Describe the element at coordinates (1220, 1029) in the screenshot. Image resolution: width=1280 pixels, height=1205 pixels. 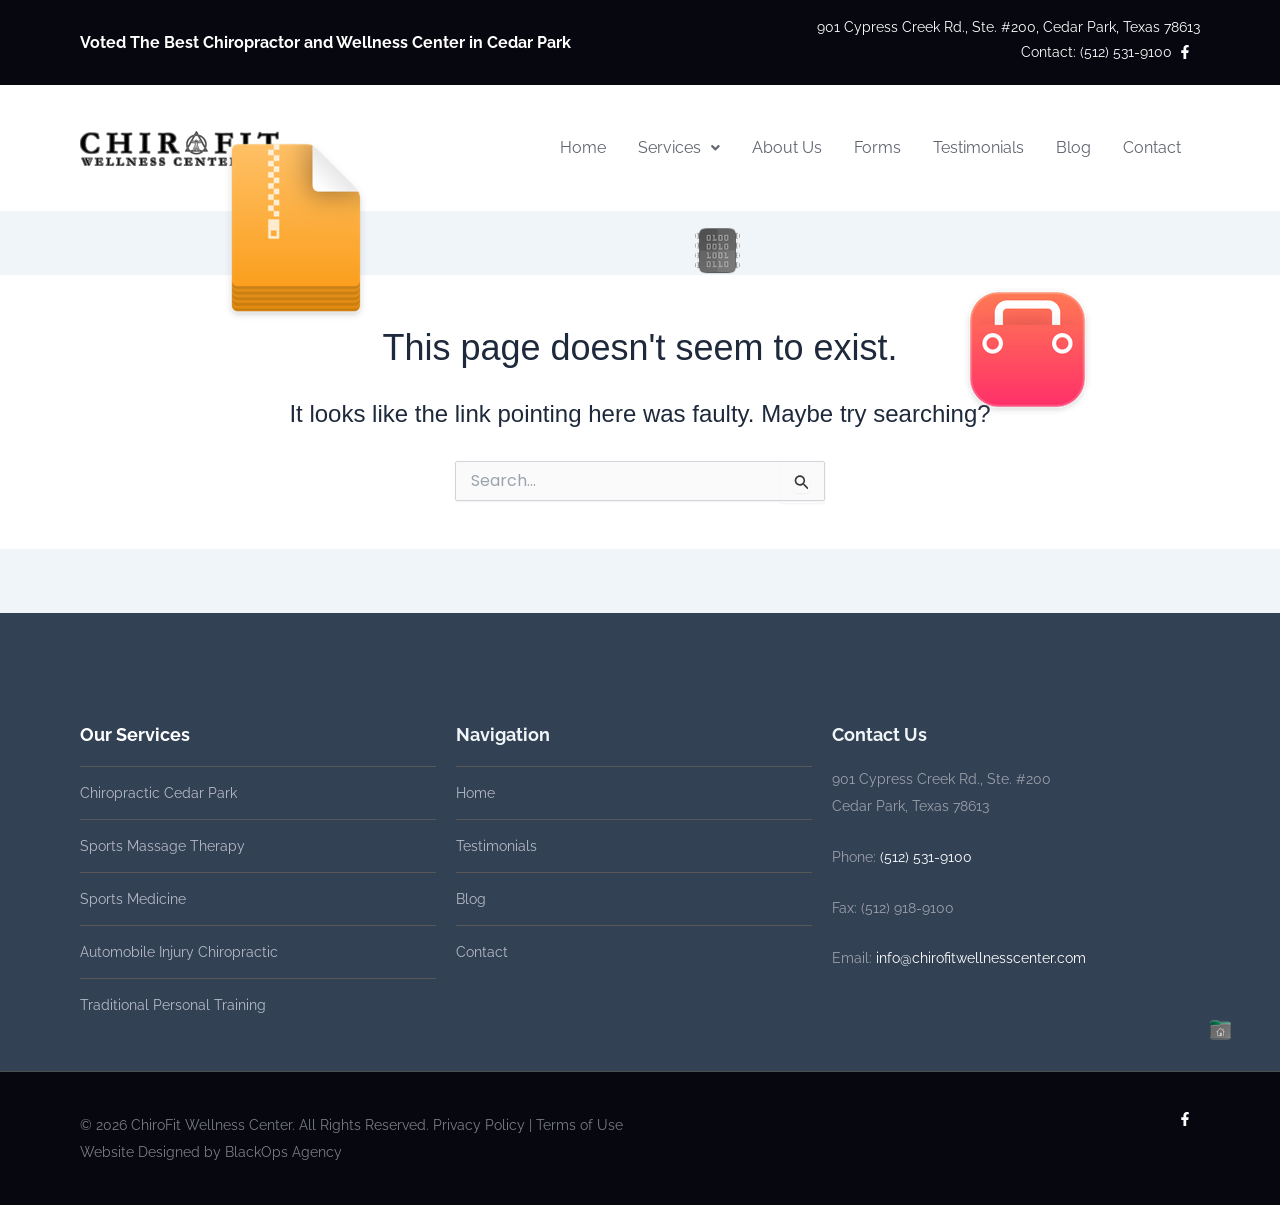
I see `access your home folder` at that location.